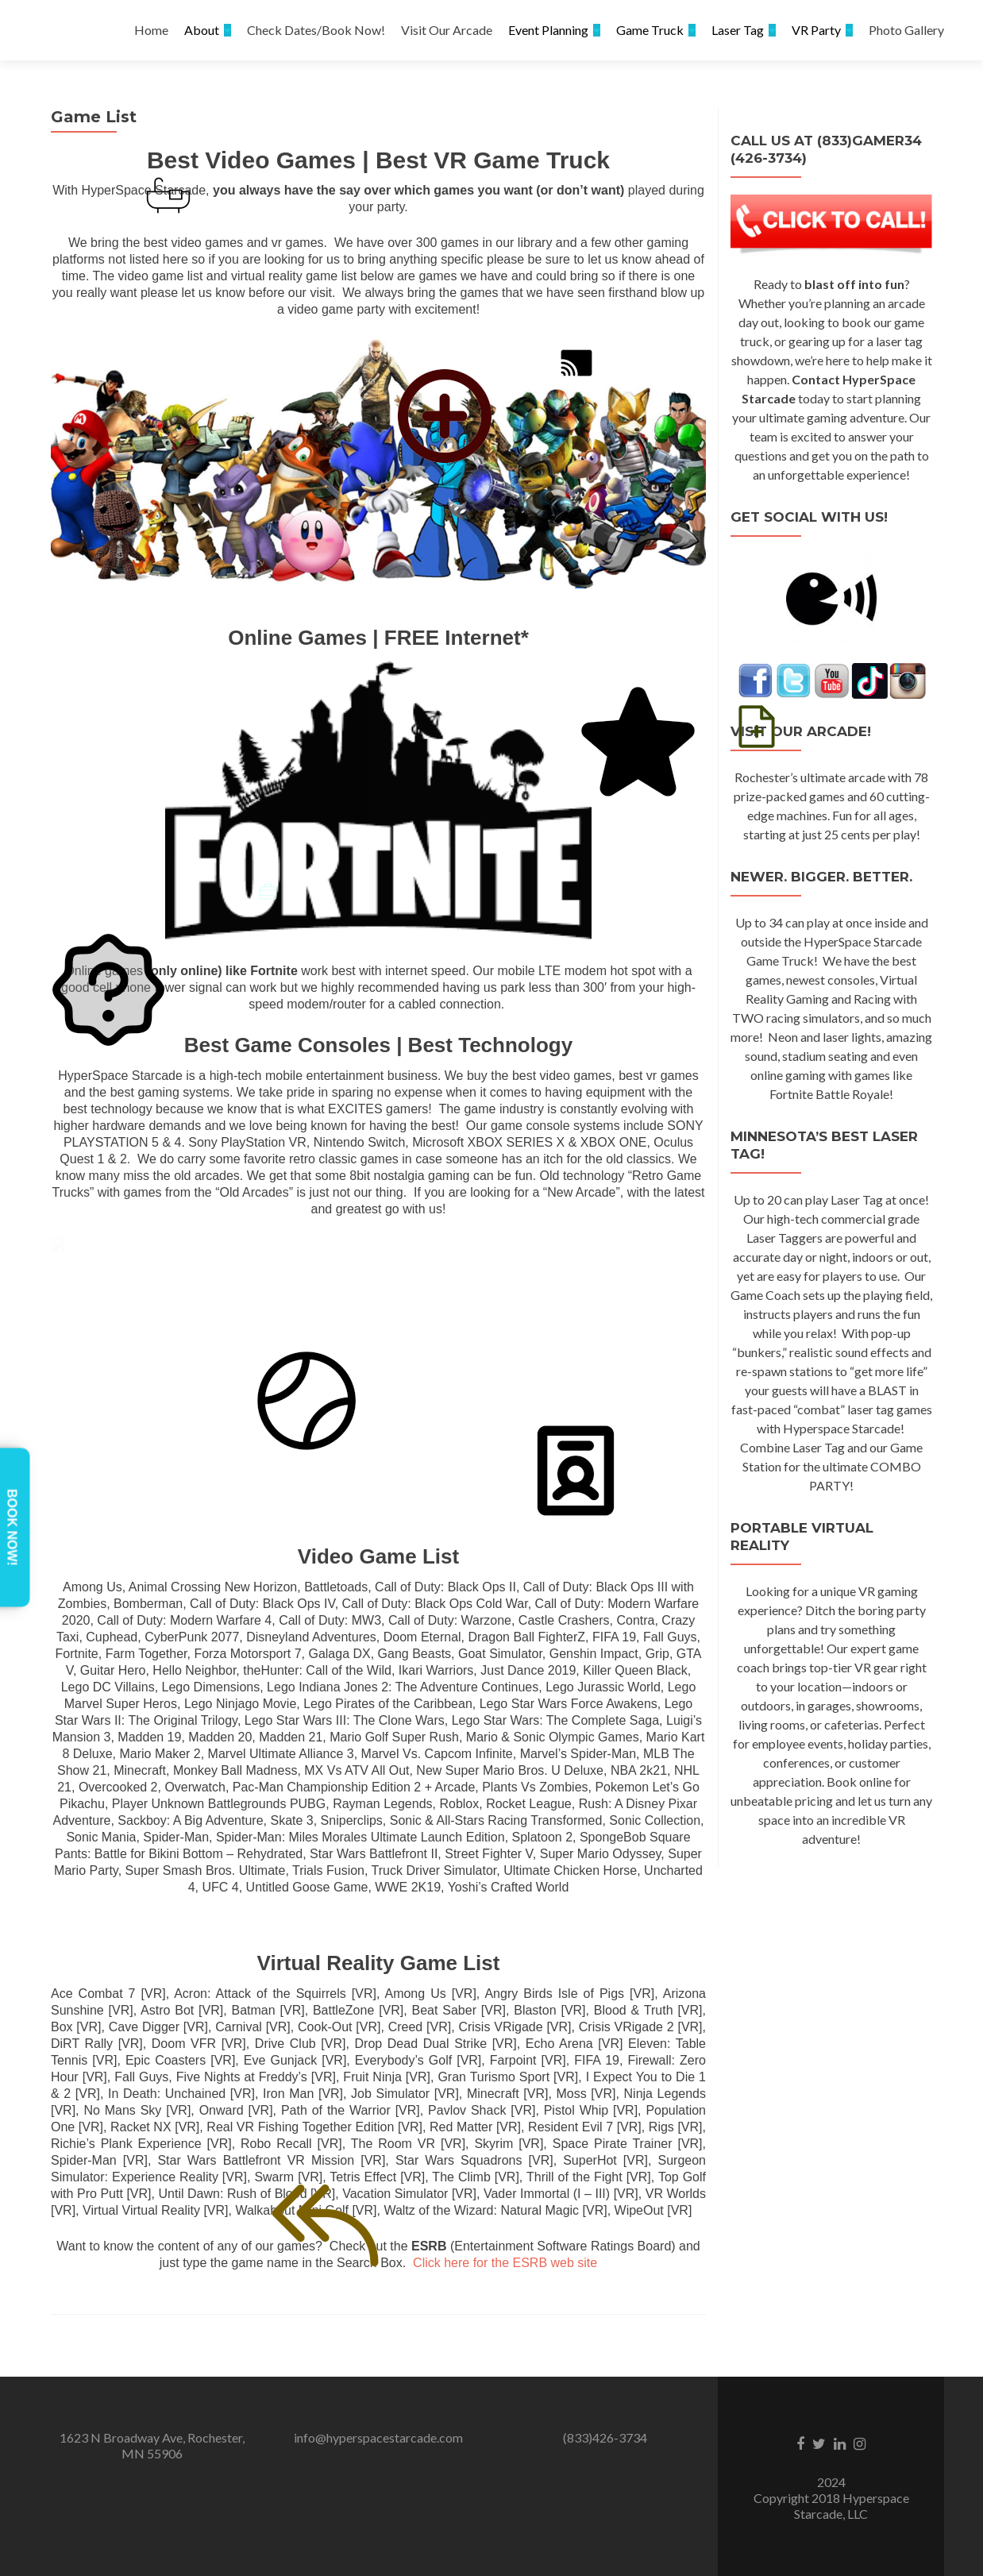 The image size is (983, 2576). I want to click on cast your screen to another device, so click(576, 363).